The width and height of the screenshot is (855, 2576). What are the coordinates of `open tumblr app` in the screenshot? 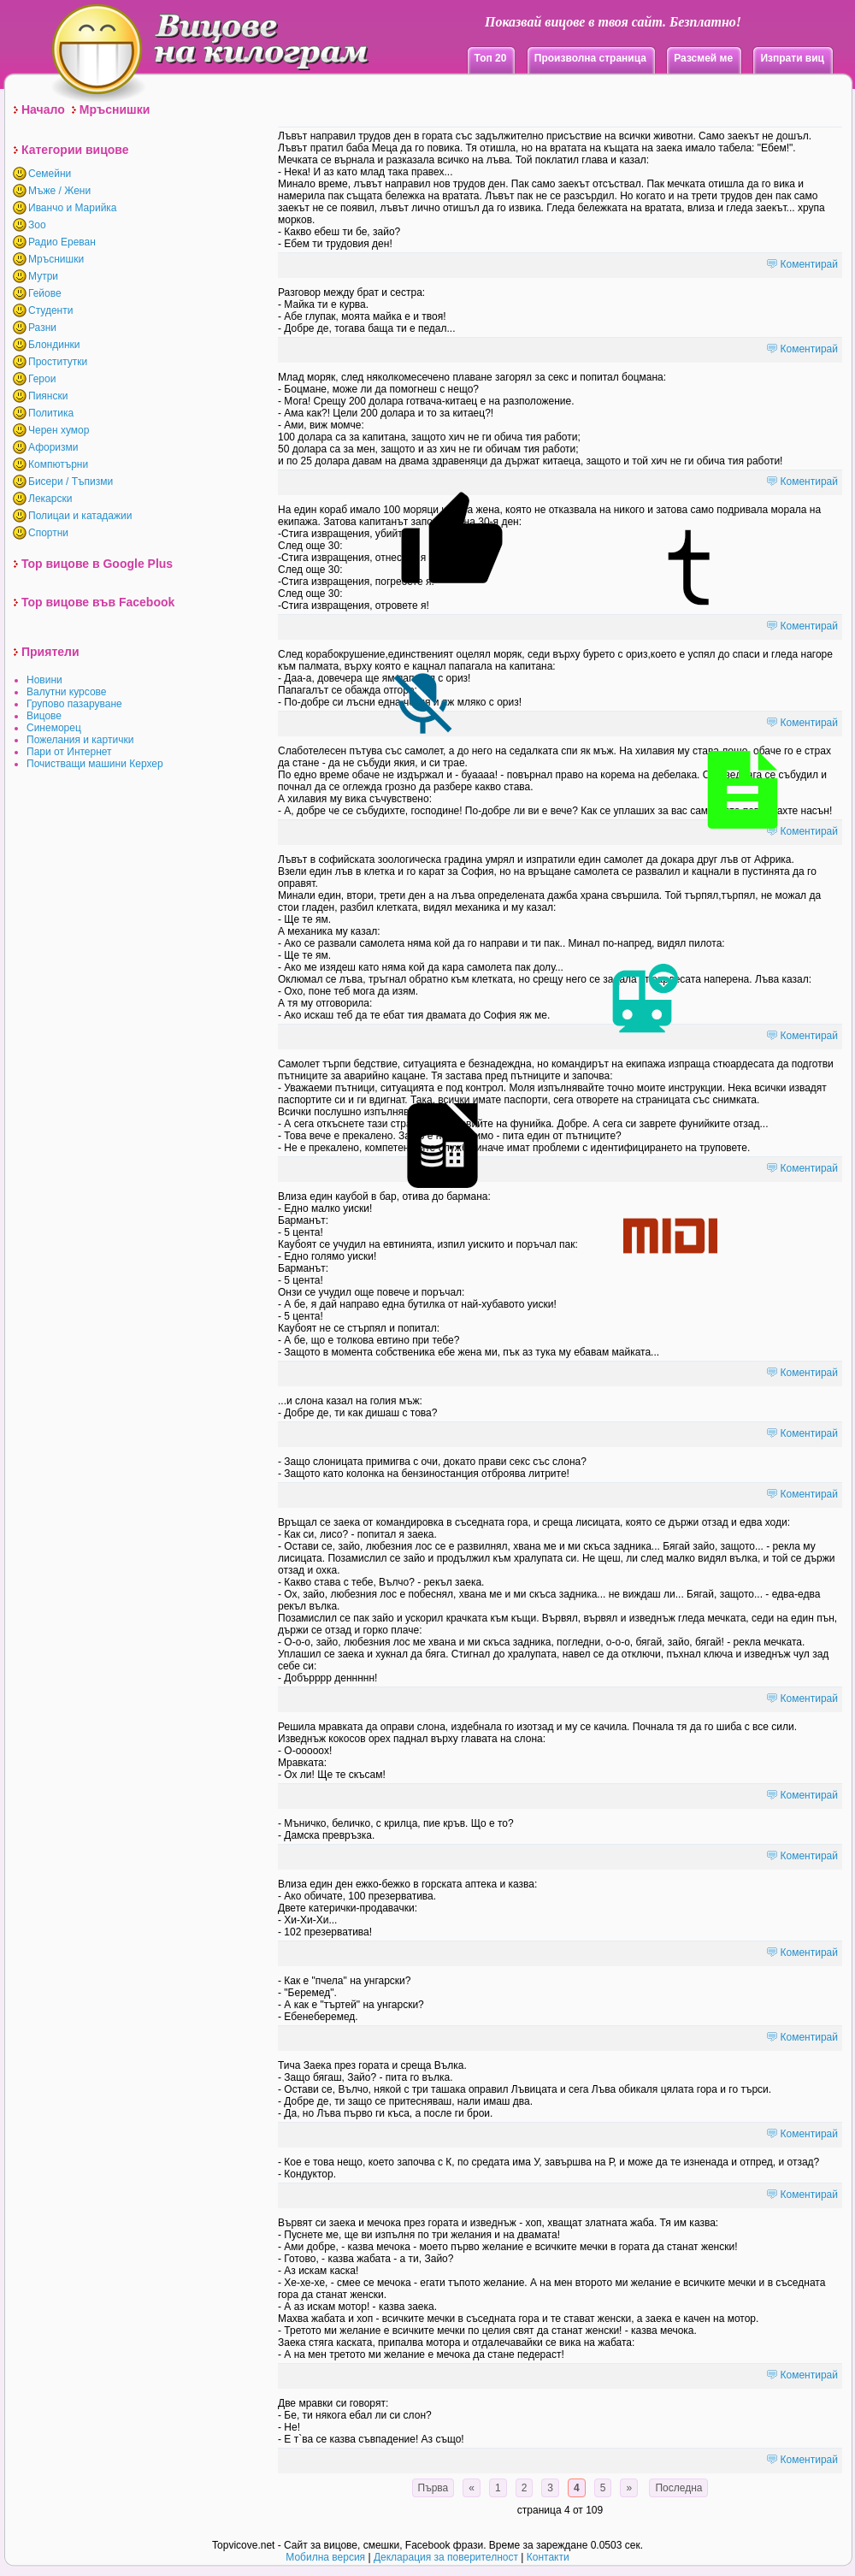 It's located at (687, 567).